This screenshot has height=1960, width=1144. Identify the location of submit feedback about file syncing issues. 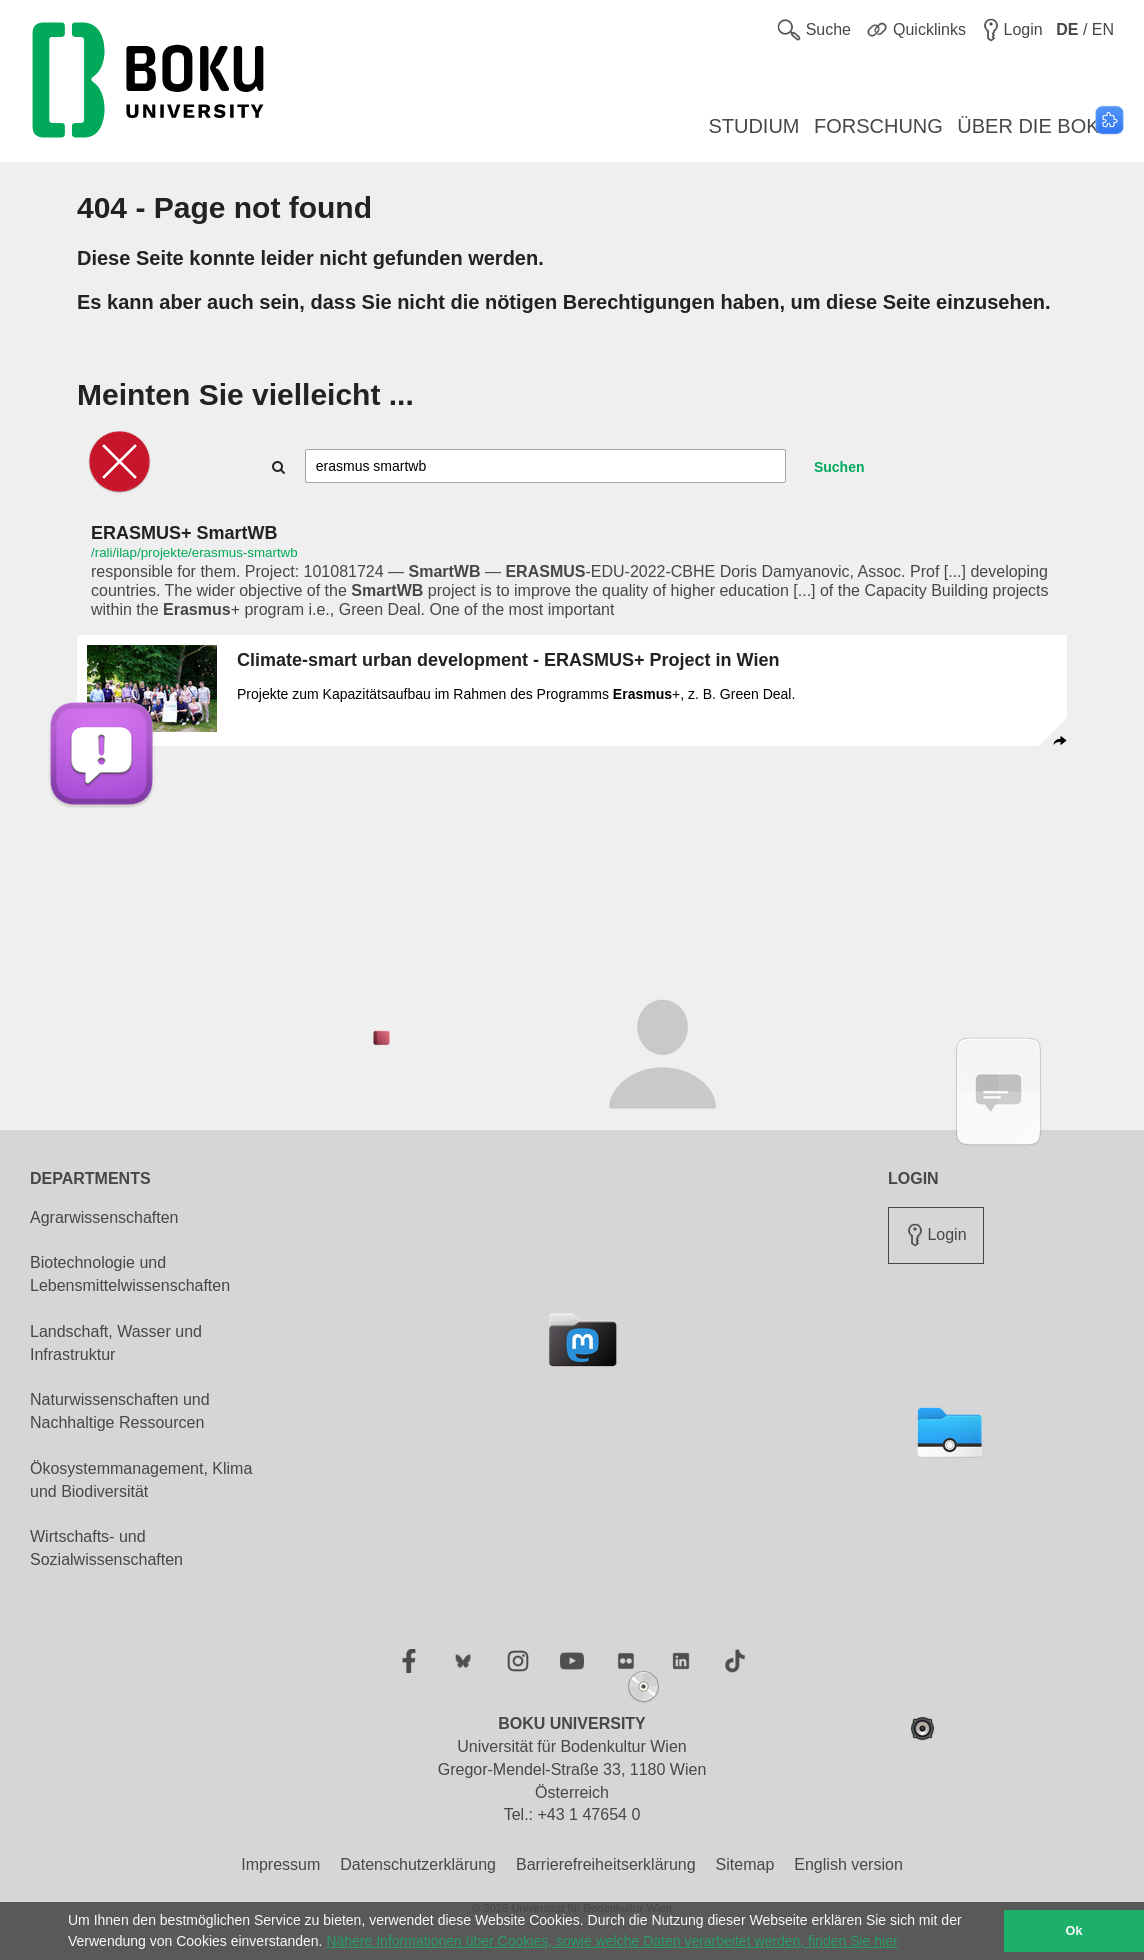
(101, 753).